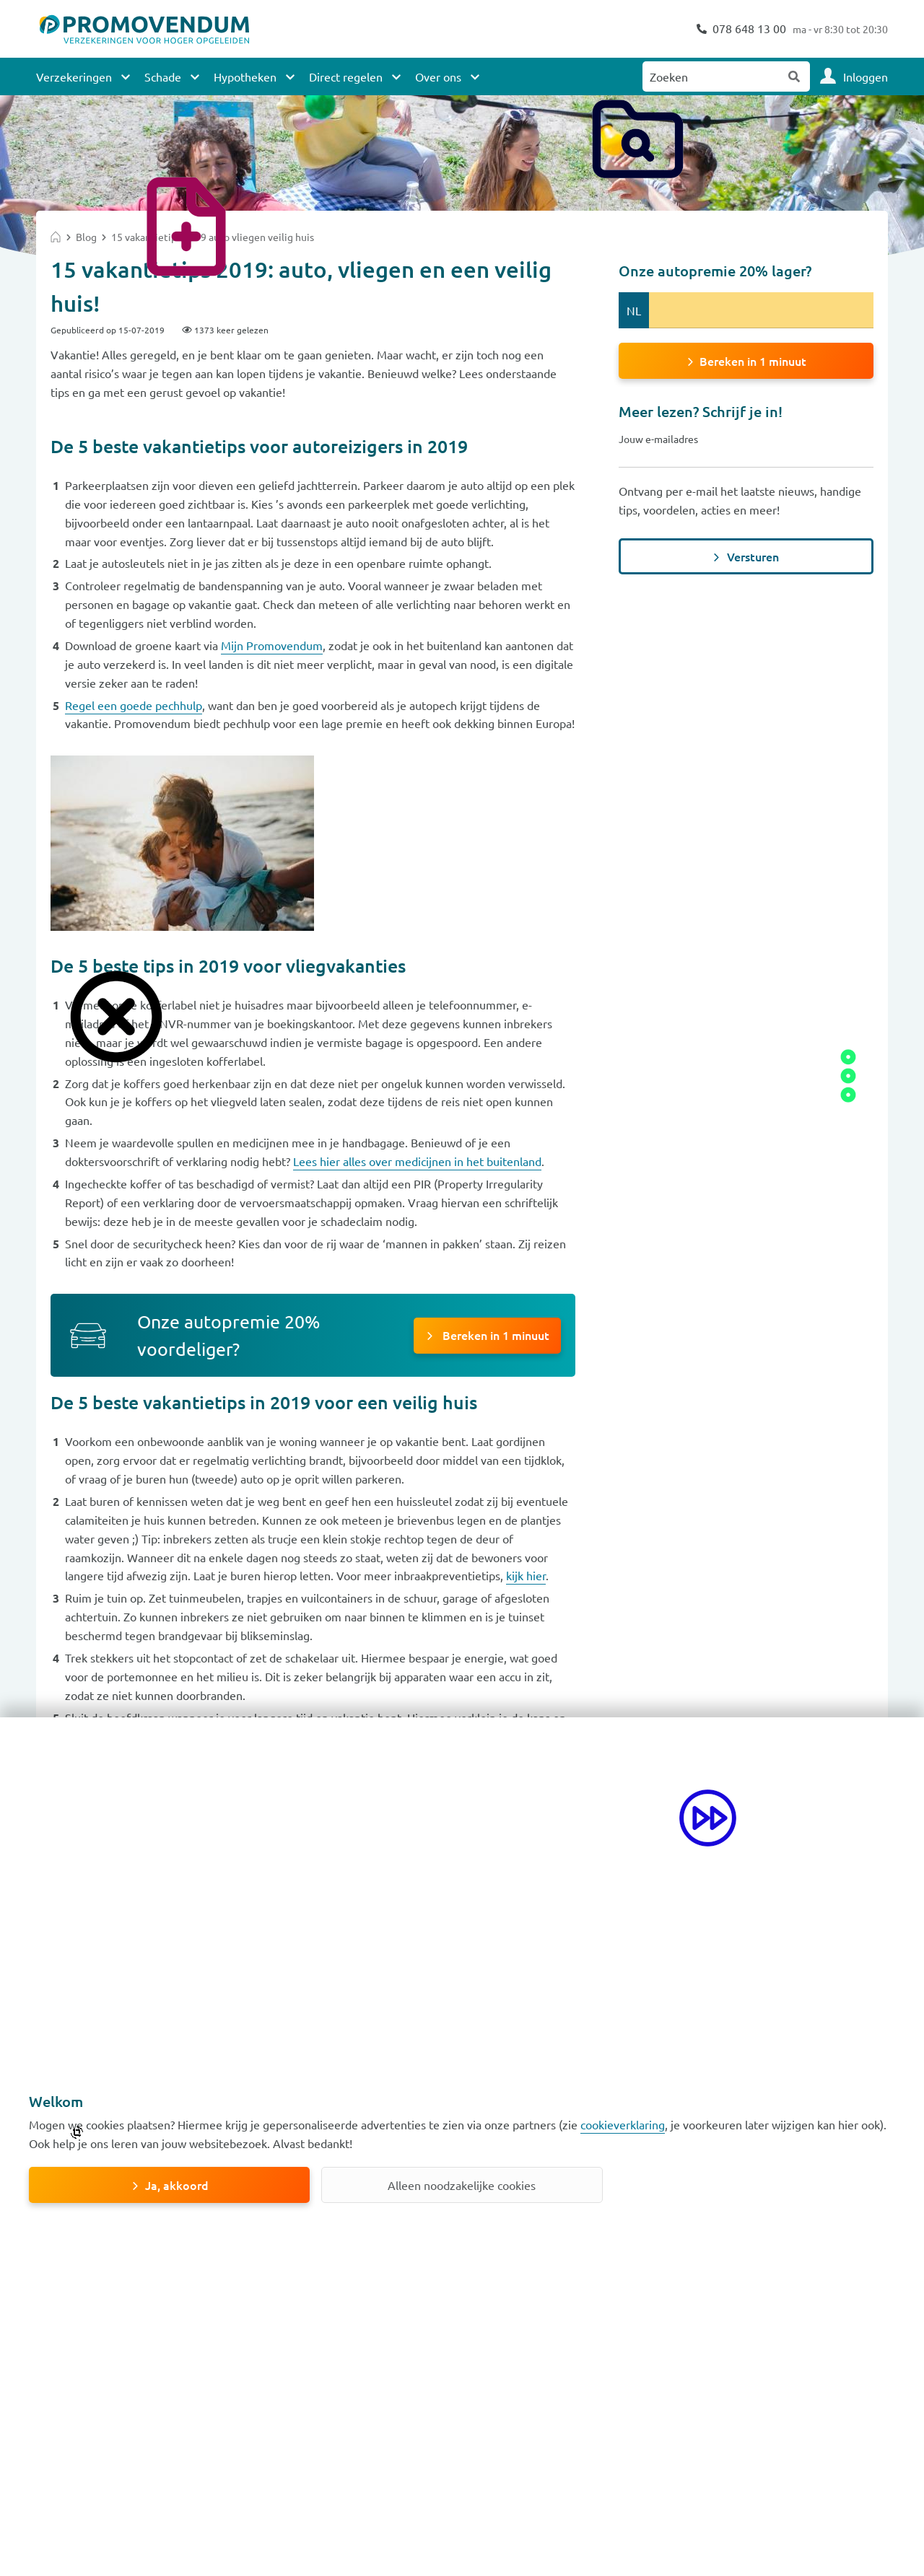 This screenshot has width=924, height=2576. I want to click on open more options menu, so click(848, 1076).